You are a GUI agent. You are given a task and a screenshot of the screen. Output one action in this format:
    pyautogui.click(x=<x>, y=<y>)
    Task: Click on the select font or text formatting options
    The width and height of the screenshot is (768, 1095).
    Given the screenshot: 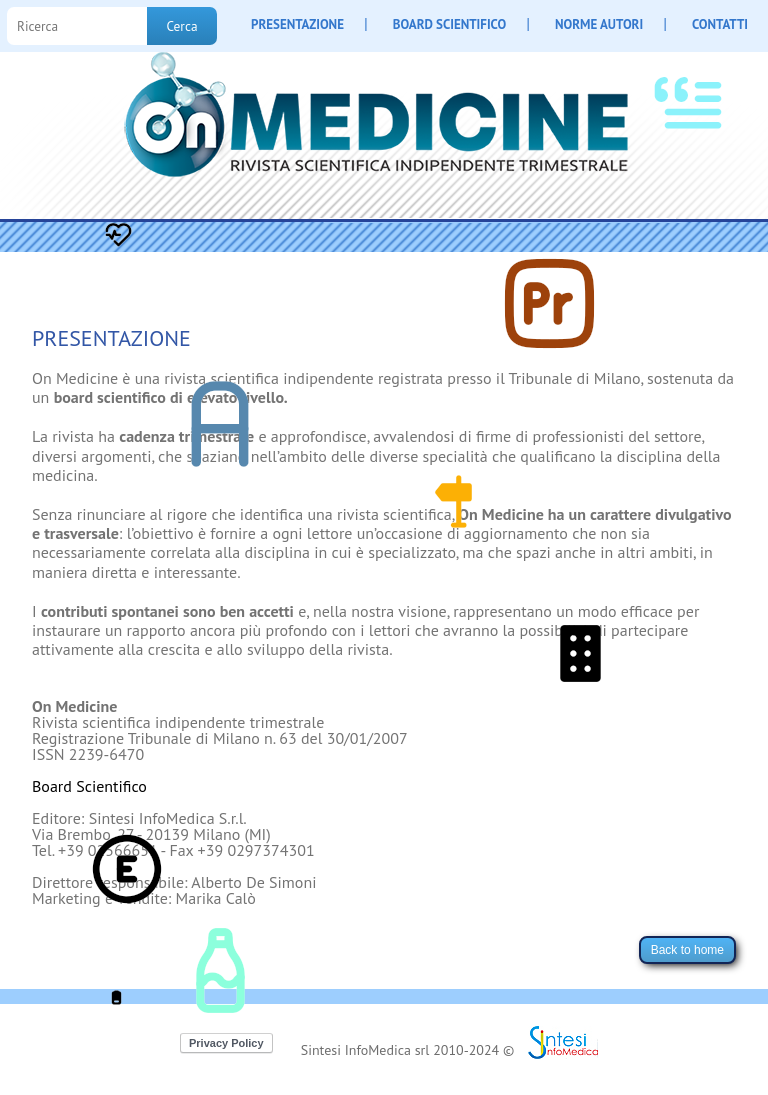 What is the action you would take?
    pyautogui.click(x=220, y=424)
    